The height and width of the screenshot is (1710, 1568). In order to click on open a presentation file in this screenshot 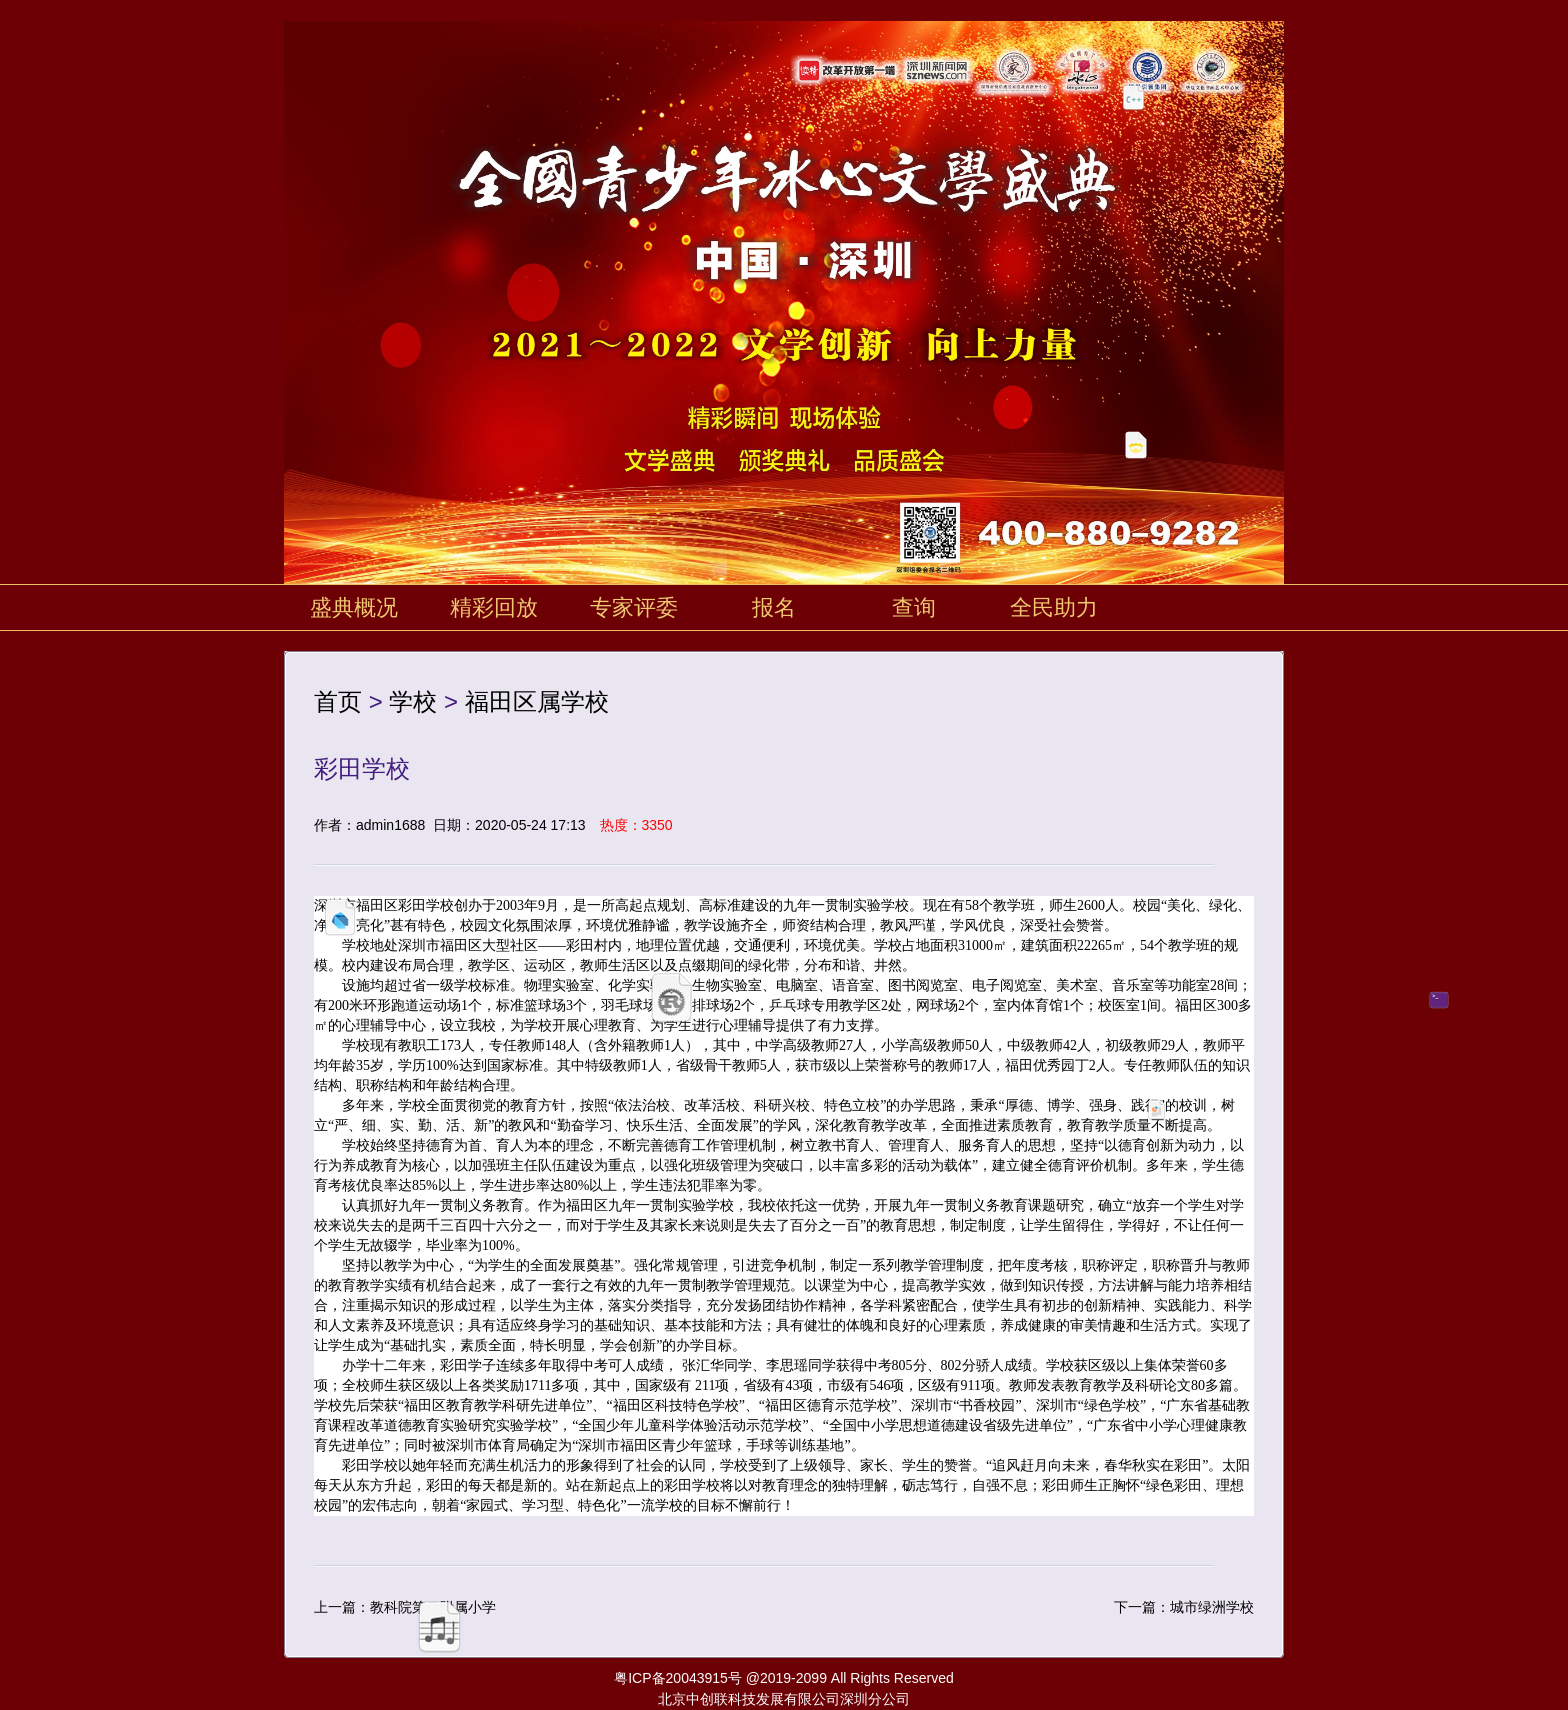, I will do `click(1156, 1109)`.